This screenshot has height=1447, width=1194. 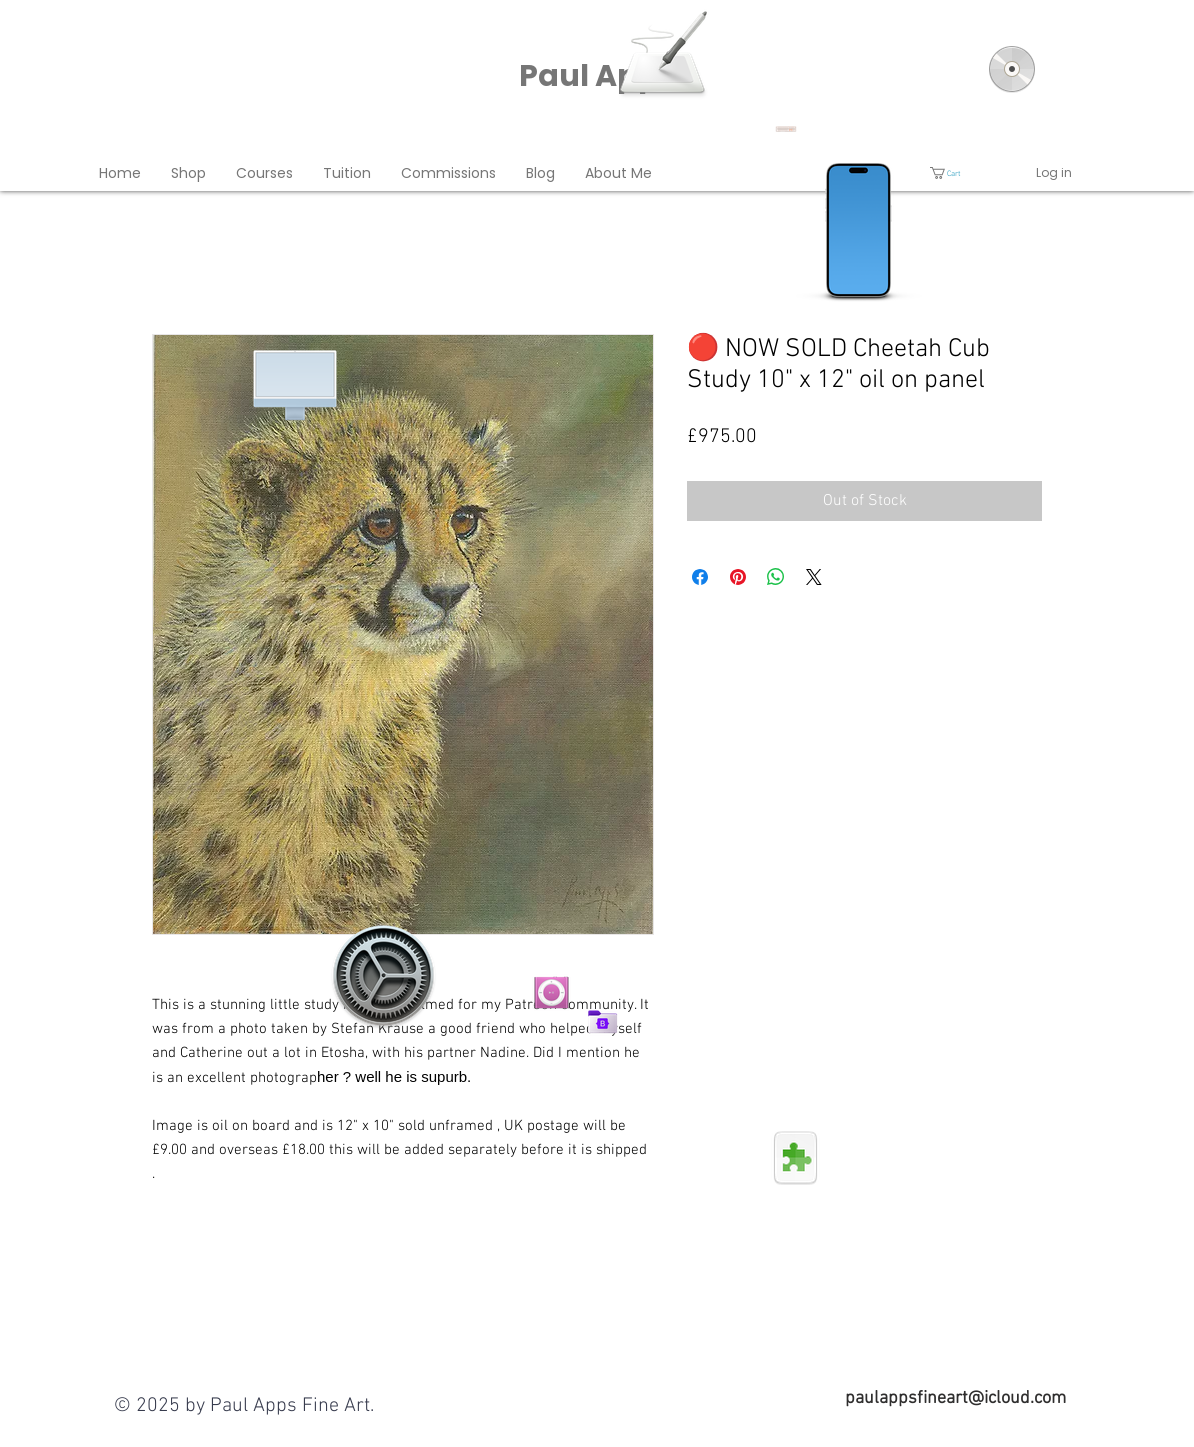 I want to click on represents this mac in system preferences or finder, so click(x=295, y=384).